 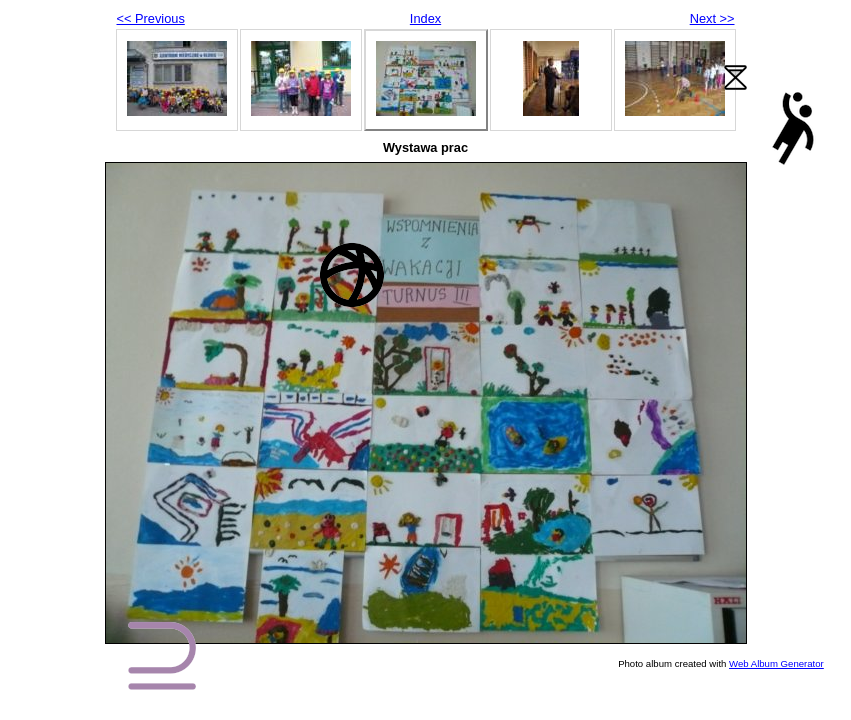 What do you see at coordinates (160, 657) in the screenshot?
I see `indicates a superset relationship in mathematical notation` at bounding box center [160, 657].